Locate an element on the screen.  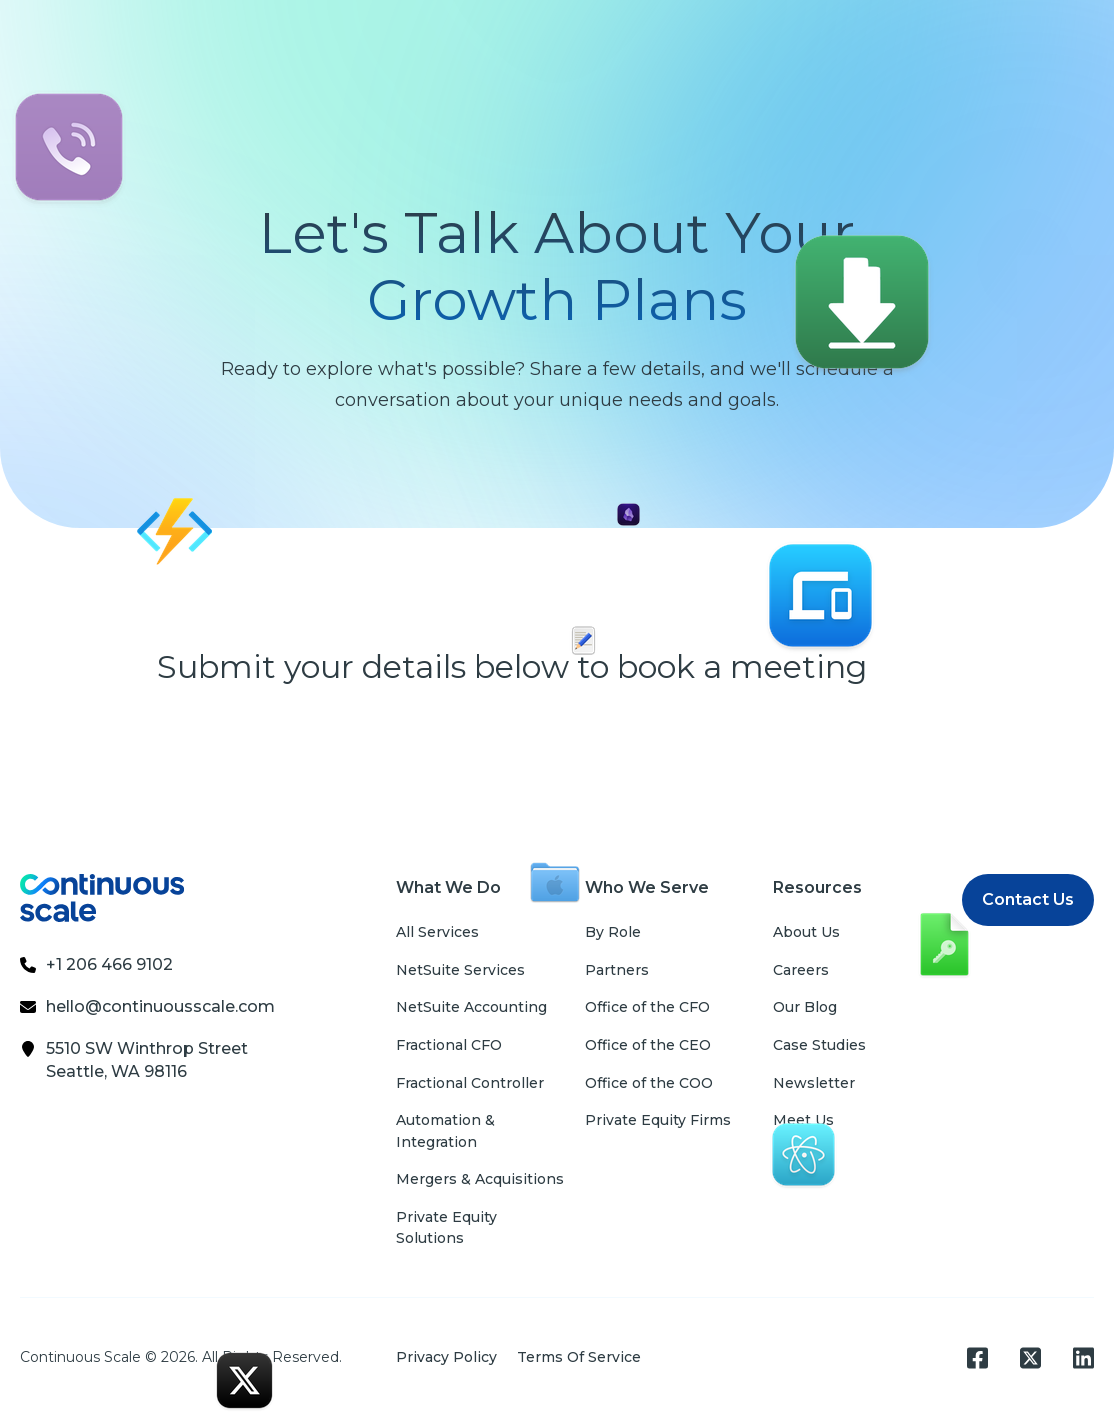
open text editor application is located at coordinates (583, 640).